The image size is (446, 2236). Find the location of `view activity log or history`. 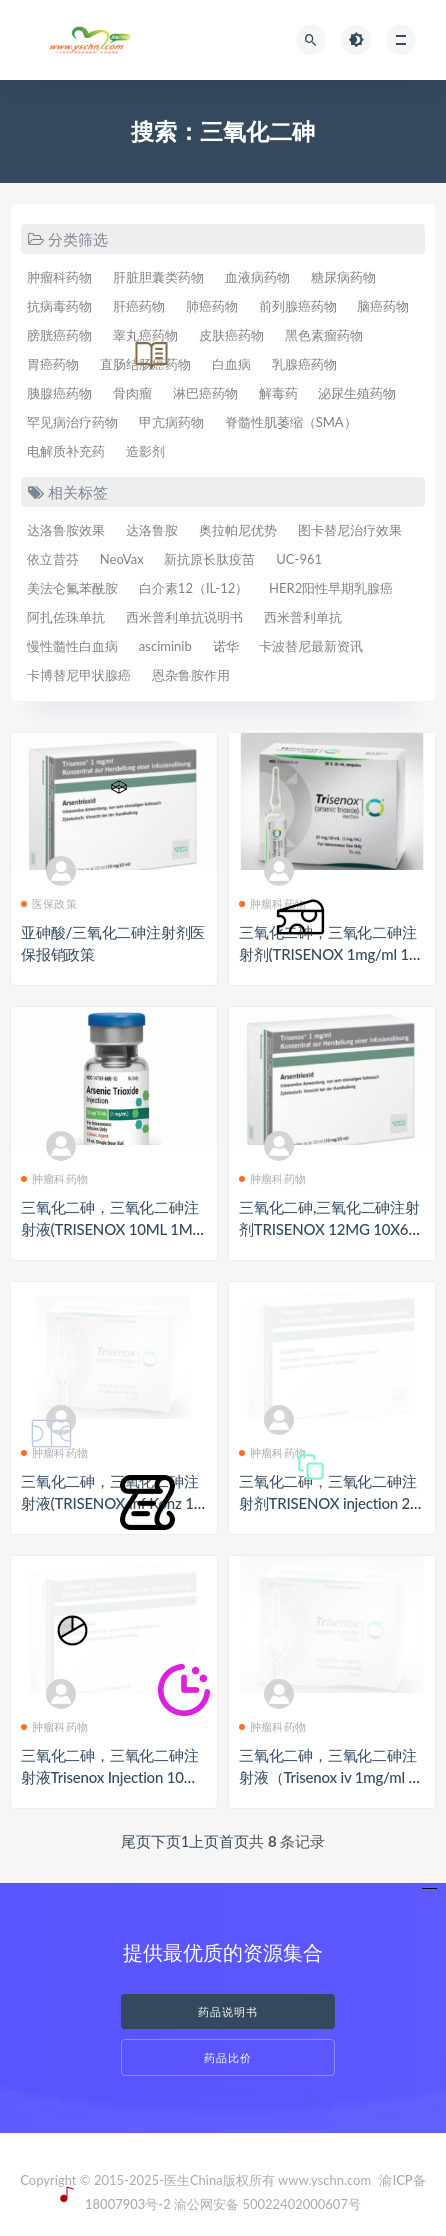

view activity log or history is located at coordinates (147, 1502).